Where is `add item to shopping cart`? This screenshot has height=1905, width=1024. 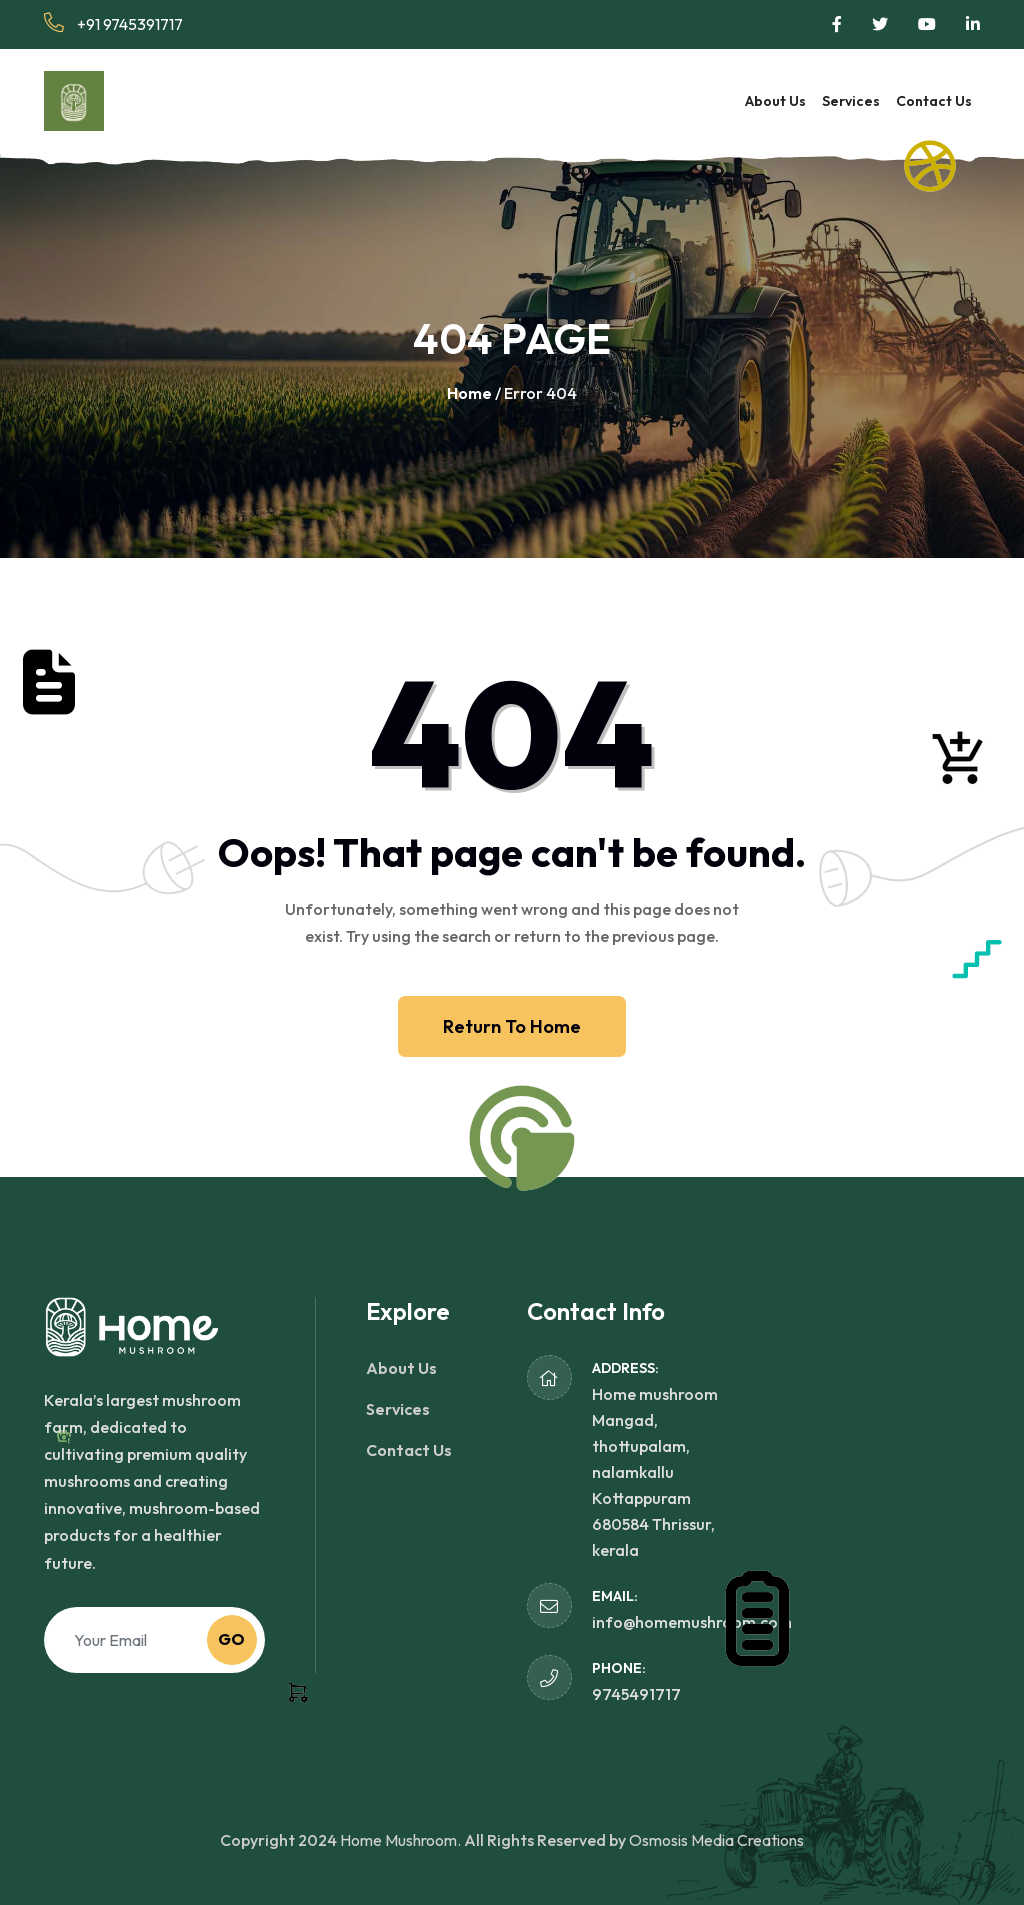
add item to shopping cart is located at coordinates (960, 759).